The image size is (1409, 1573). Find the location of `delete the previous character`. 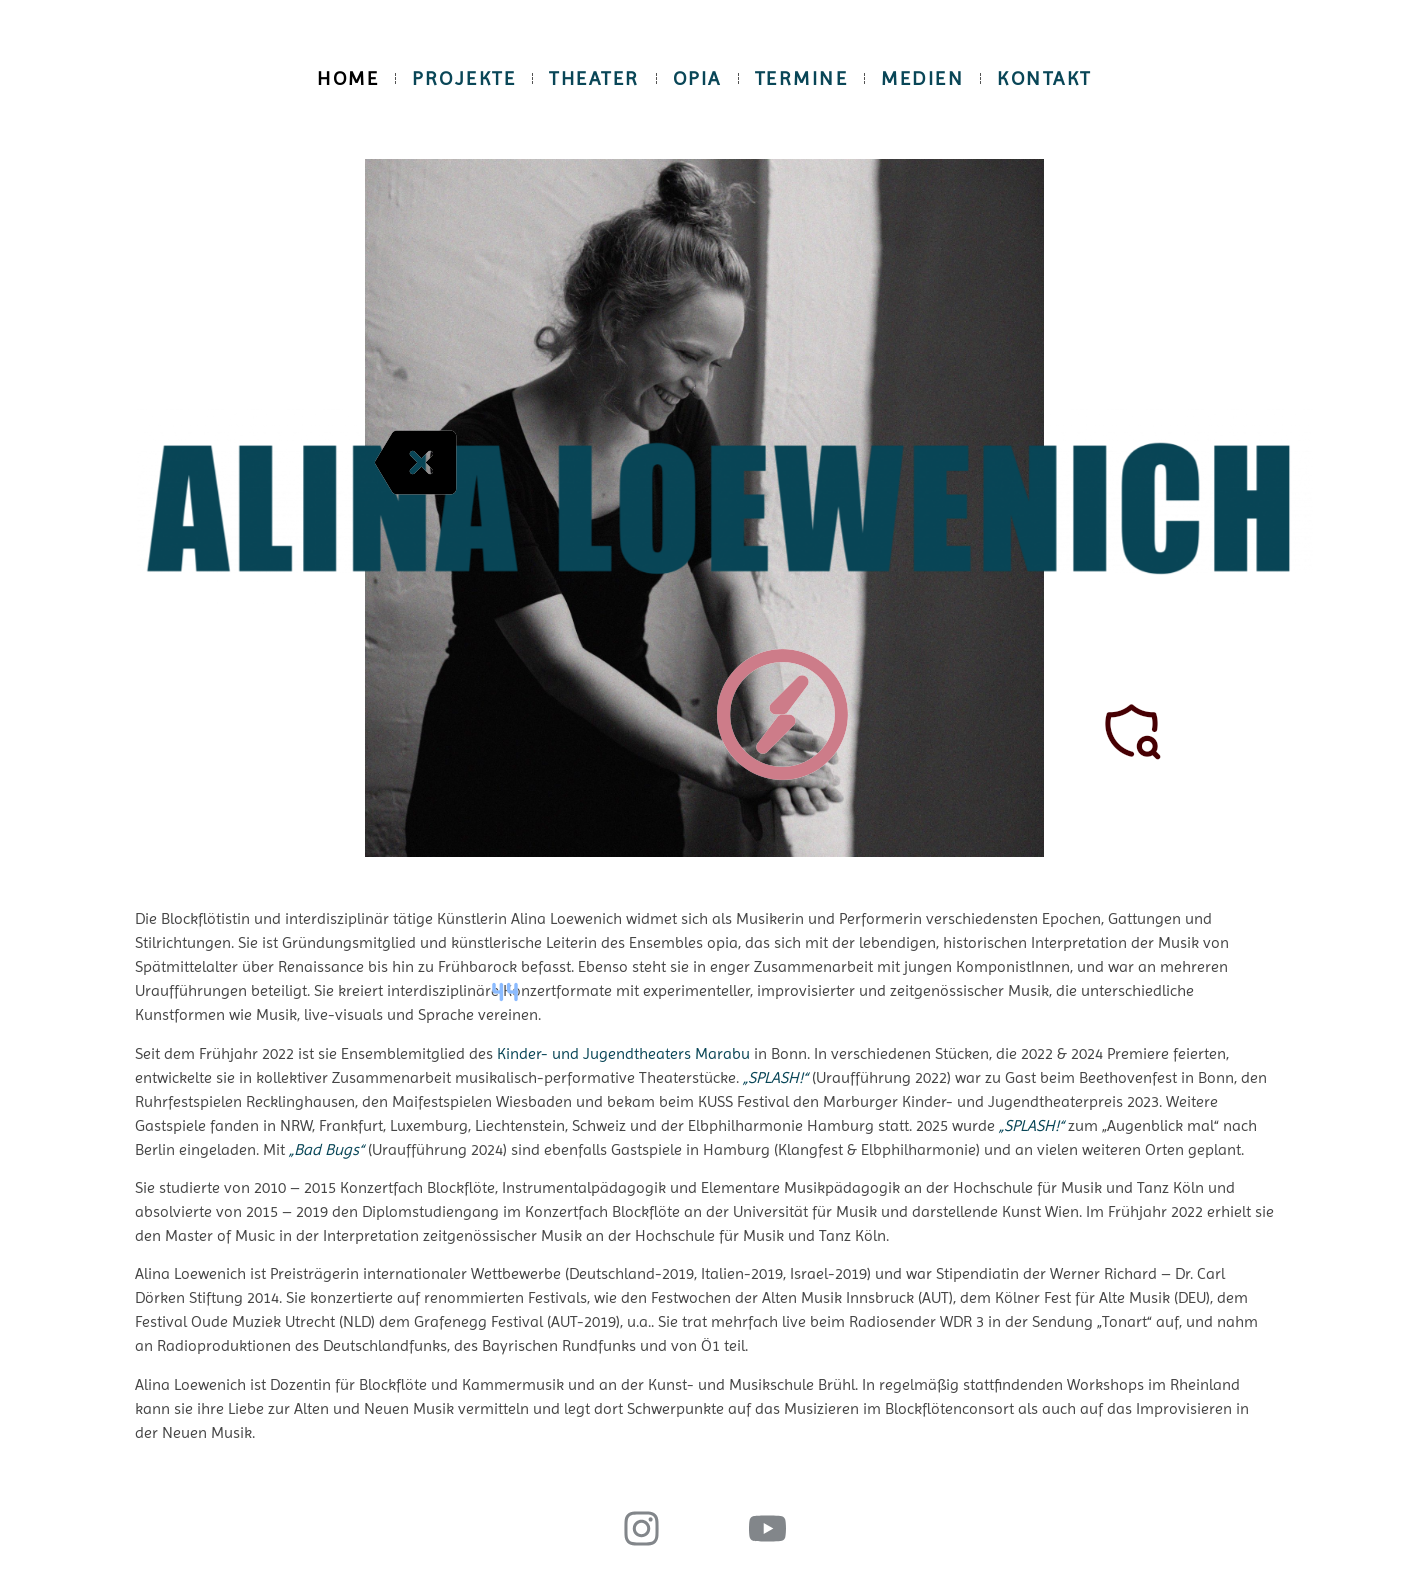

delete the previous character is located at coordinates (418, 462).